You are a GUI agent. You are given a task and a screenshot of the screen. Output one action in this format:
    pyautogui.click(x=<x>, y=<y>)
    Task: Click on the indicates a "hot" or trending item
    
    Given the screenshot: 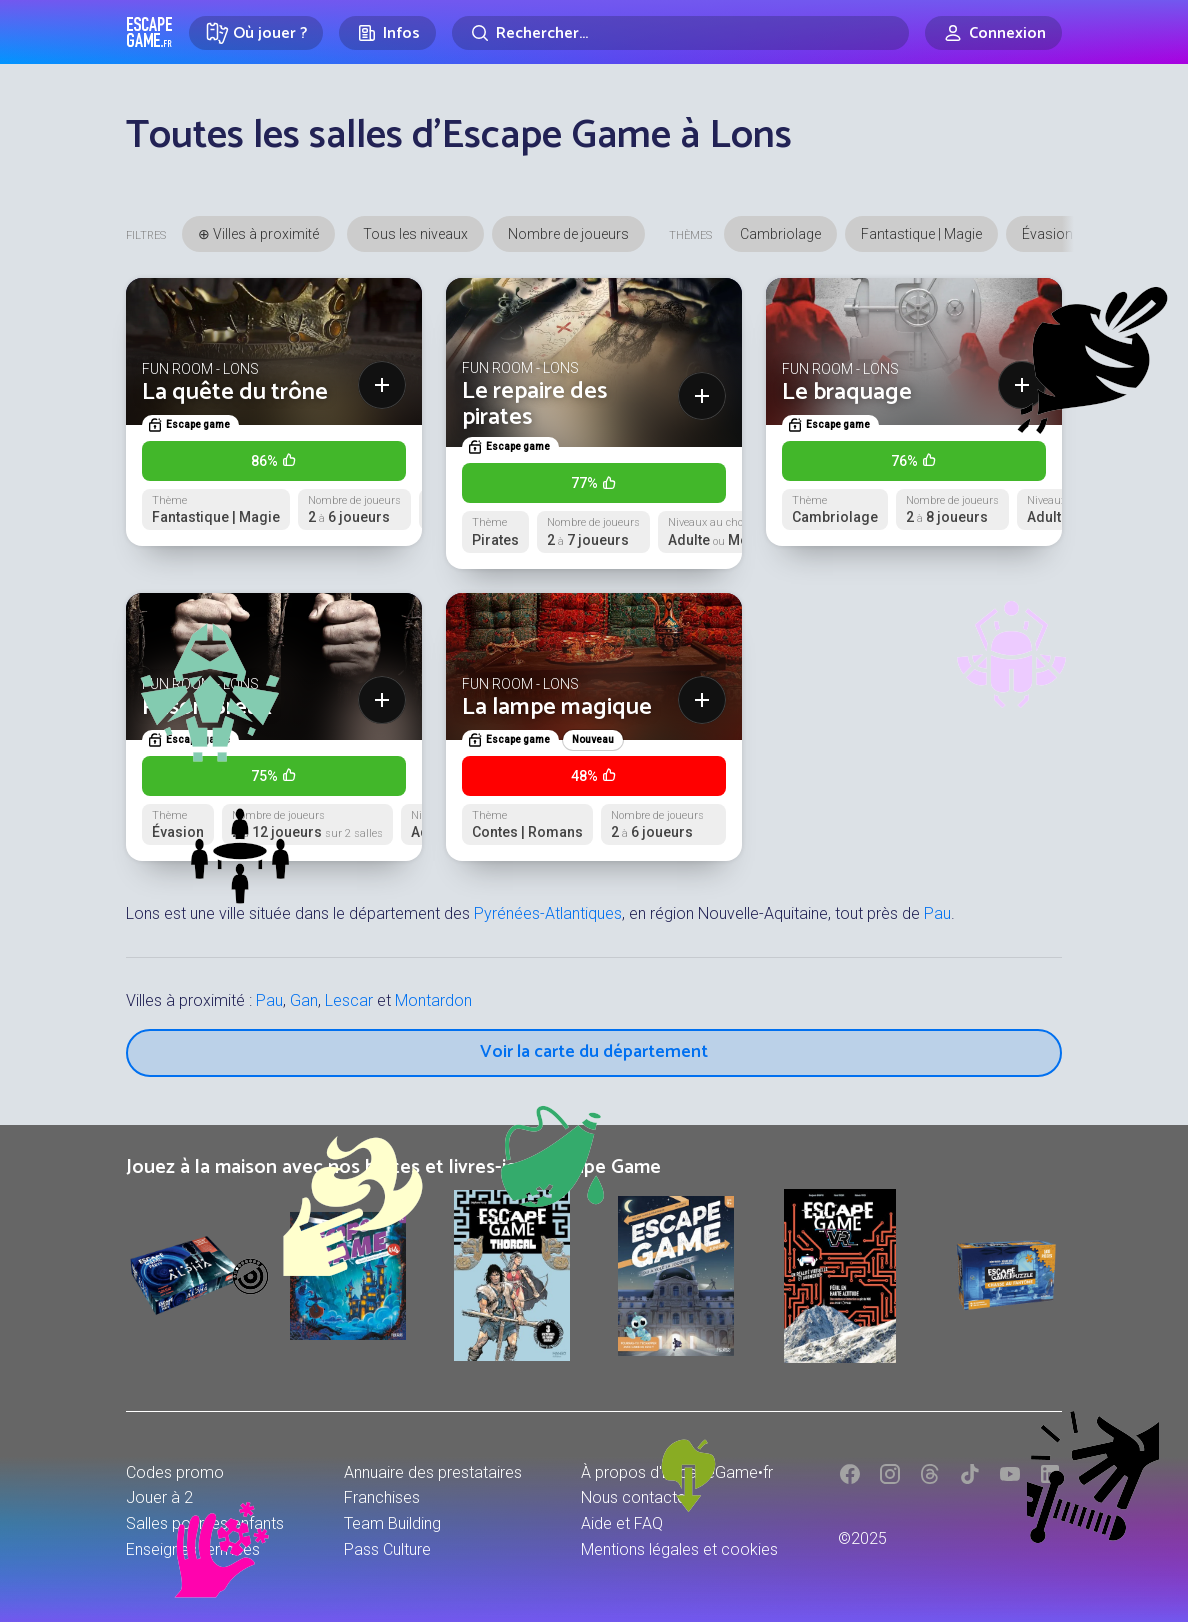 What is the action you would take?
    pyautogui.click(x=352, y=1206)
    